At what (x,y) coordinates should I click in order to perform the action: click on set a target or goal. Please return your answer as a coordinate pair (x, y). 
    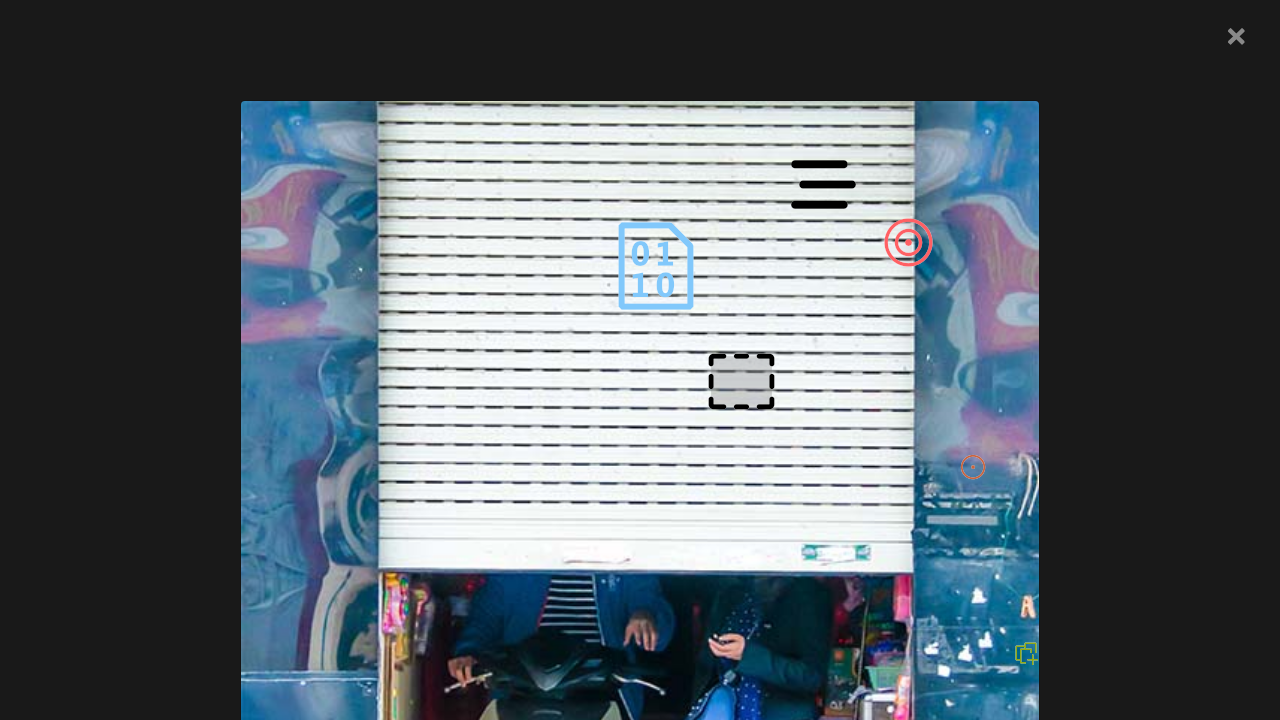
    Looking at the image, I should click on (908, 242).